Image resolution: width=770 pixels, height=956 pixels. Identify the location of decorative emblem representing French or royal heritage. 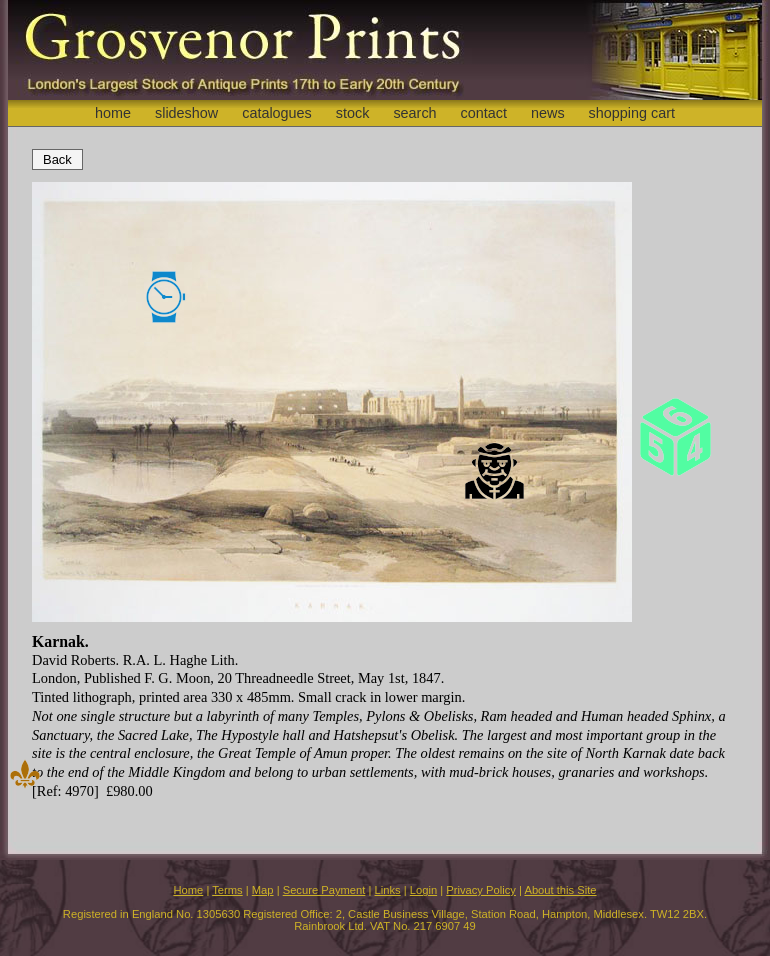
(25, 774).